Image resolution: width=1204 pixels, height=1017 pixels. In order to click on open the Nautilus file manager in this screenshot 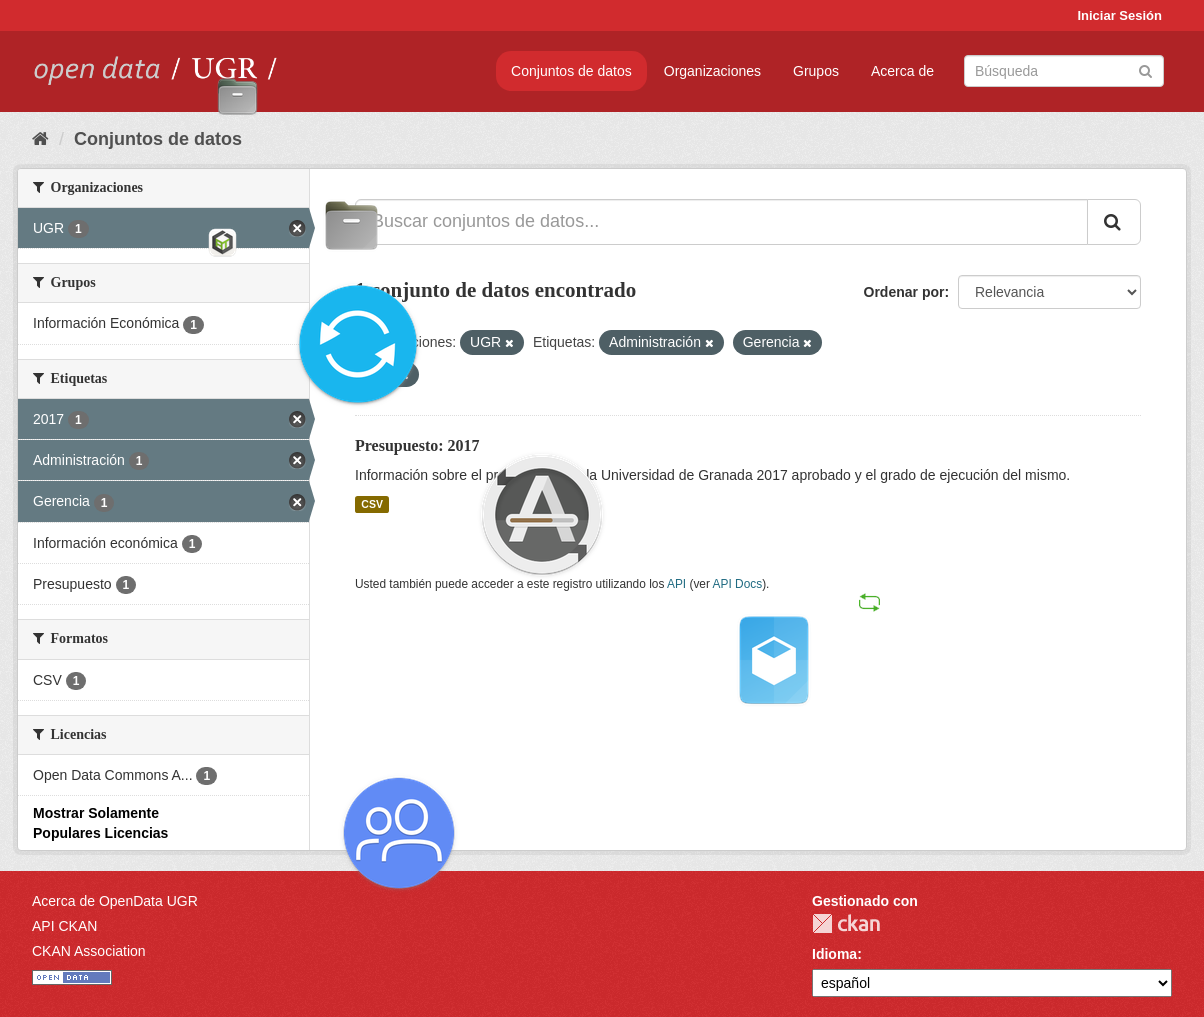, I will do `click(351, 225)`.